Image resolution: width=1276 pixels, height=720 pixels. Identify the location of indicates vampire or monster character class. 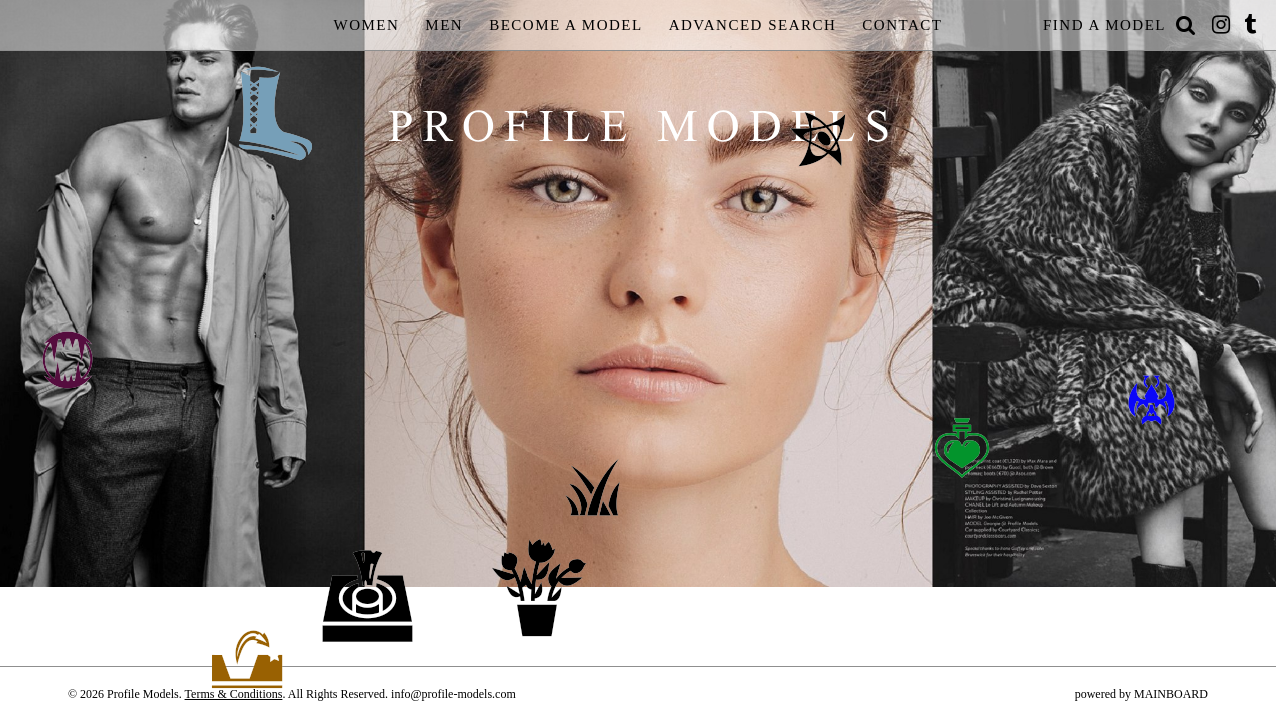
(67, 360).